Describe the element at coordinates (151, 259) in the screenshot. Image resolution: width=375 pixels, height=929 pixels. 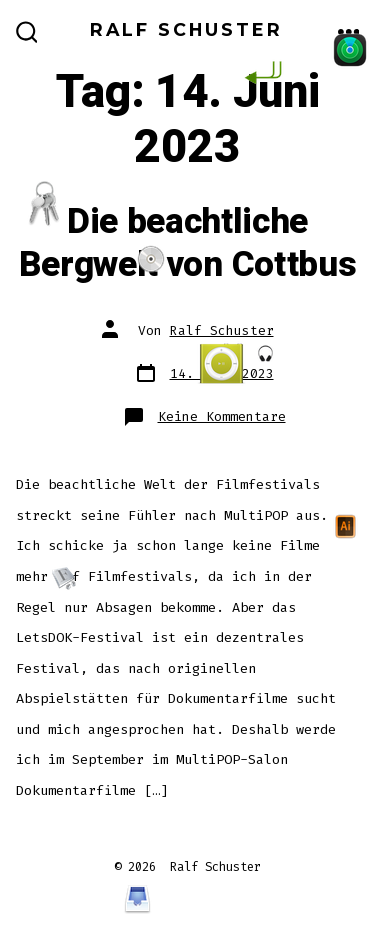
I see `indicates a rewritable DVD disc drive` at that location.